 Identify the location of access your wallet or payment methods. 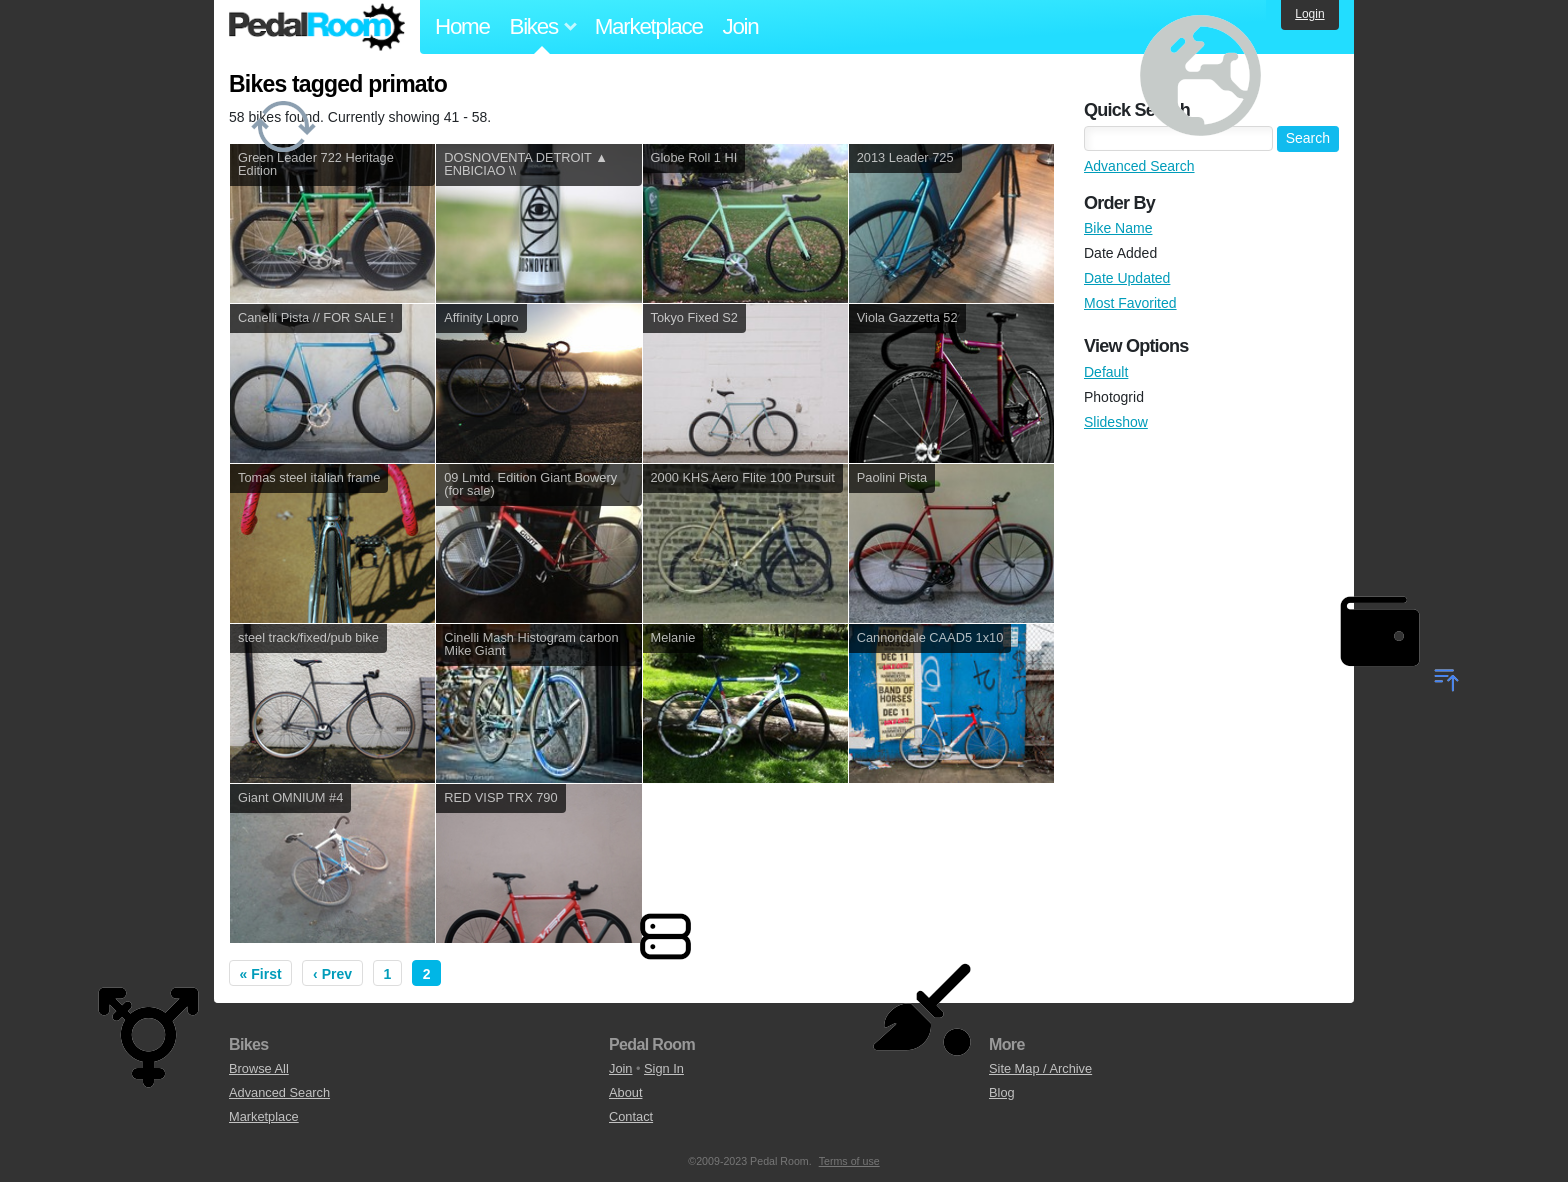
(1378, 634).